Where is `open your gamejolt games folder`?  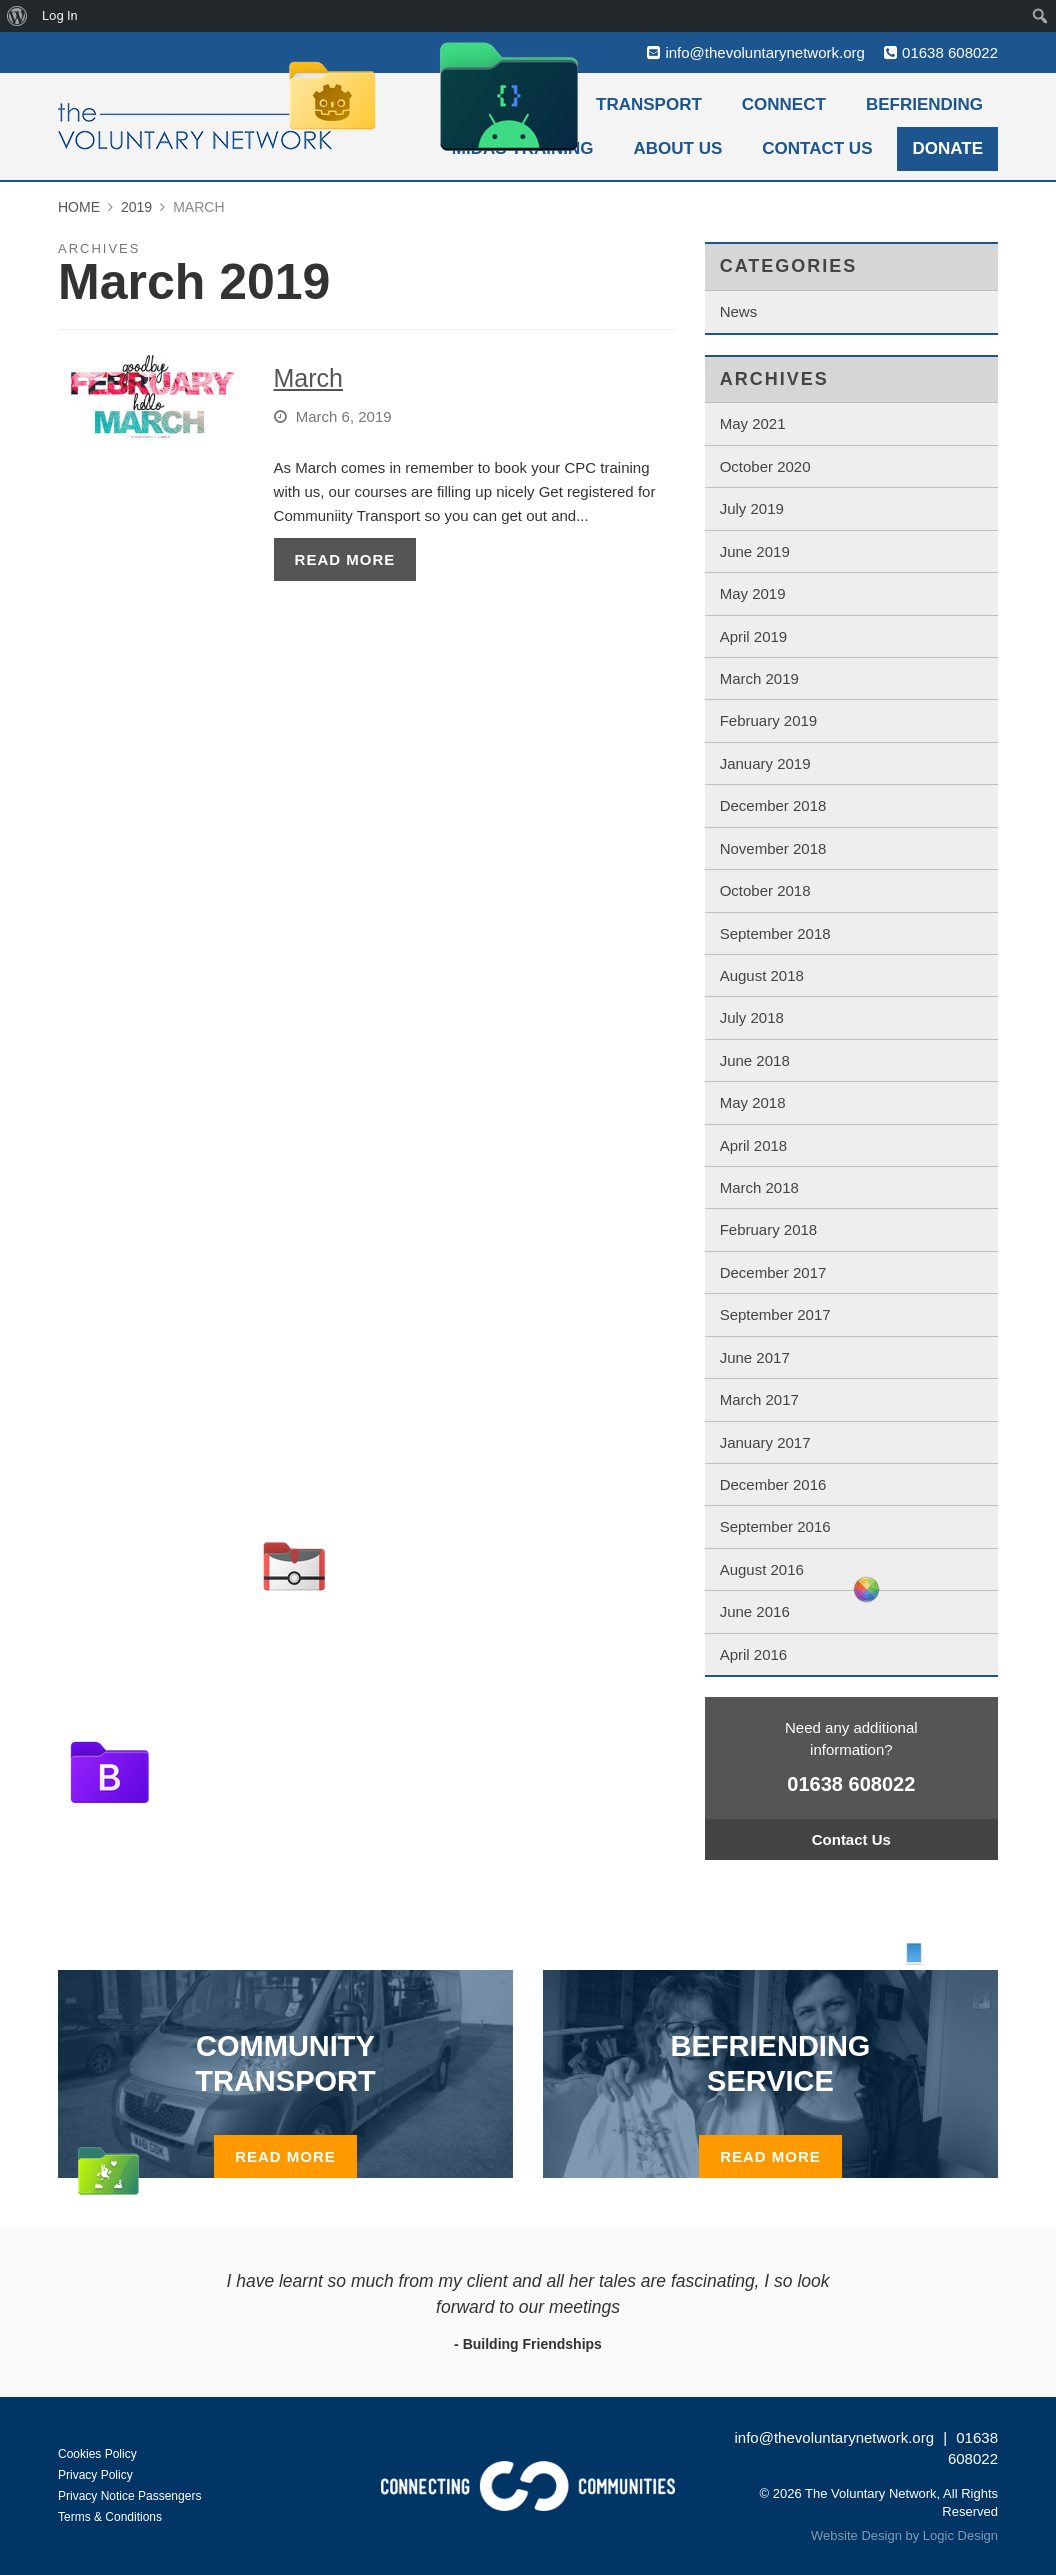
open your gamejolt games folder is located at coordinates (108, 2172).